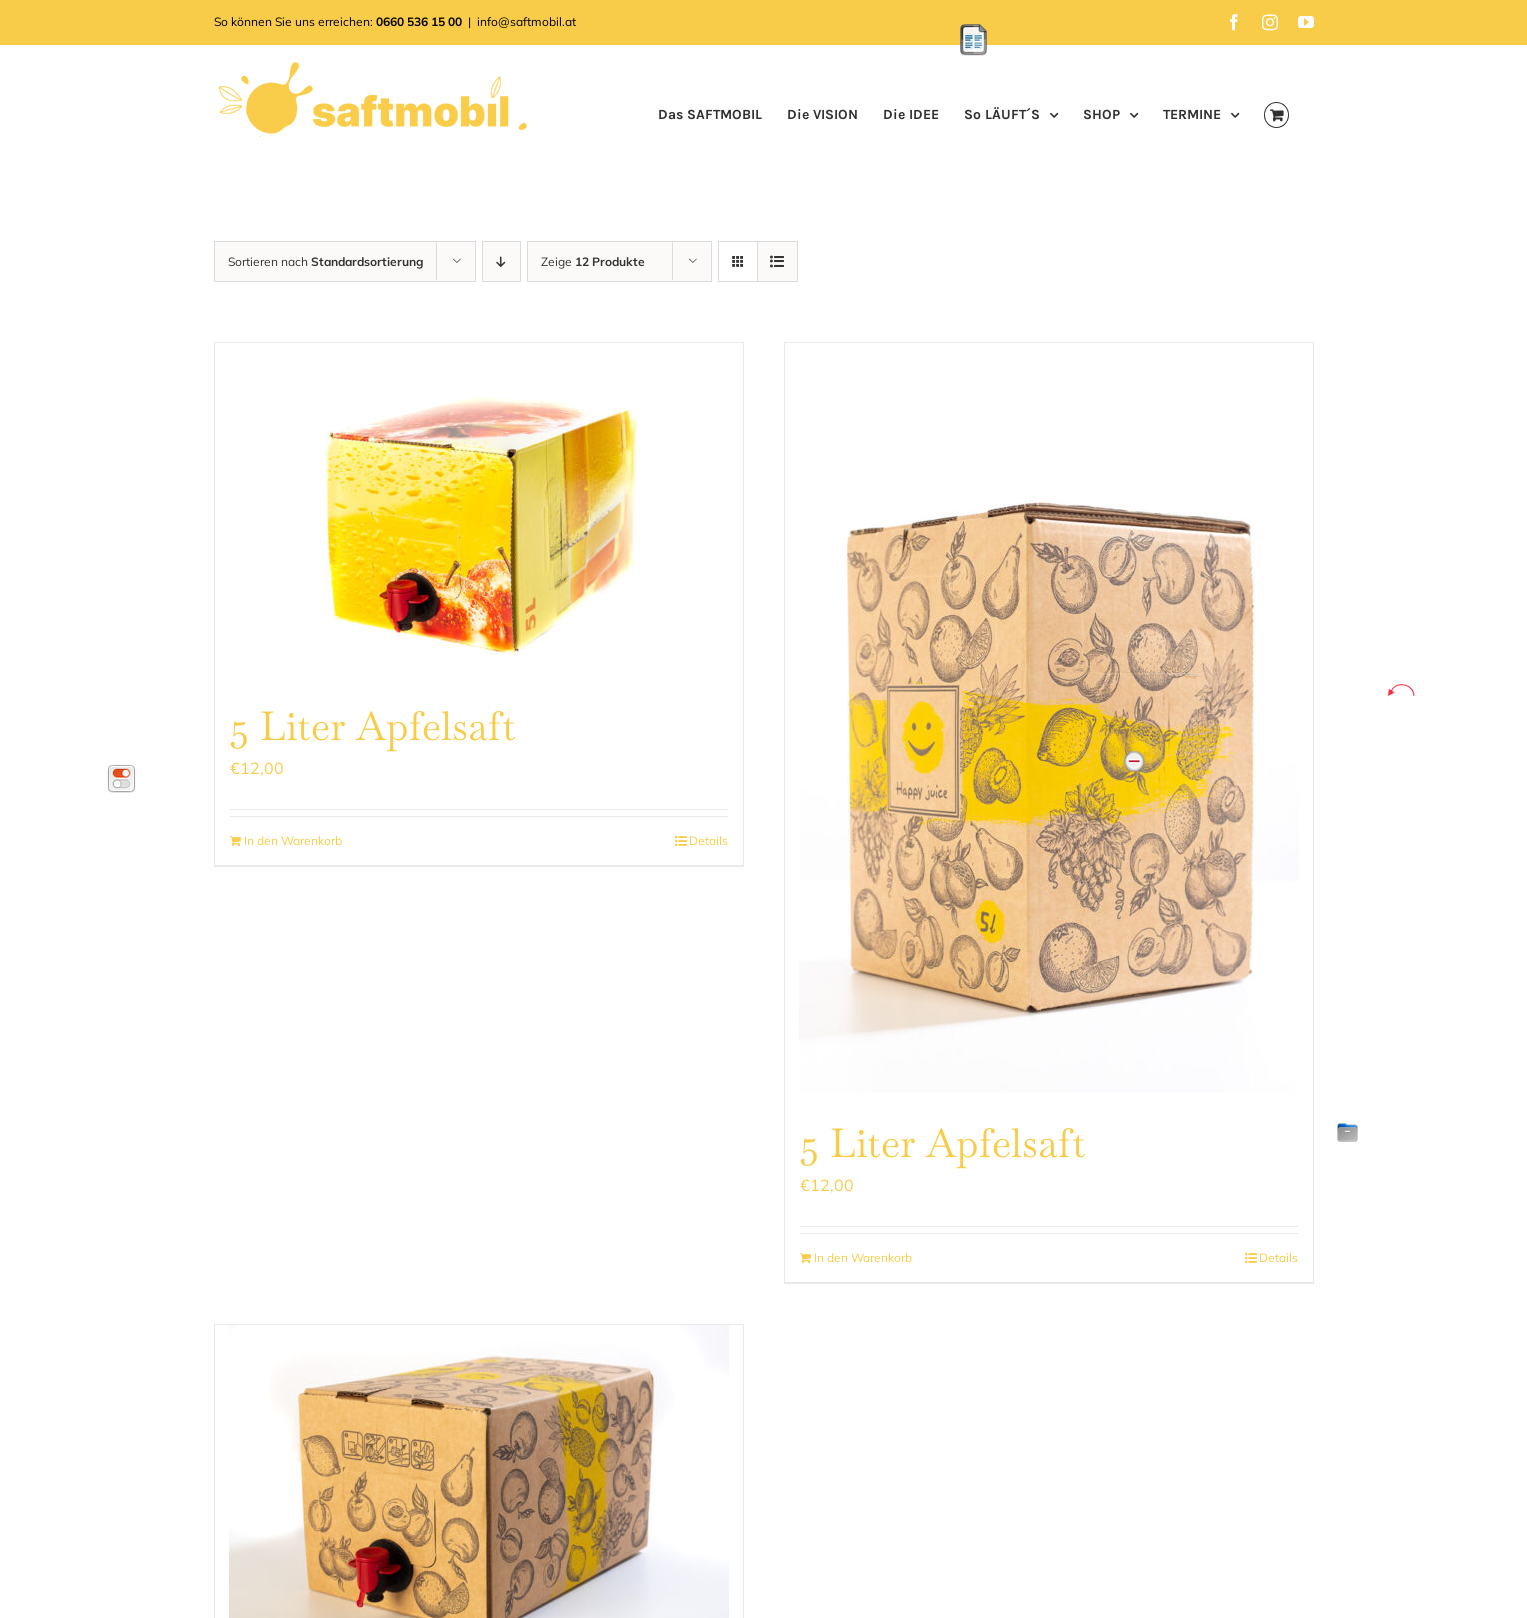 The image size is (1527, 1618). What do you see at coordinates (1135, 762) in the screenshot?
I see `zoom out to see more content` at bounding box center [1135, 762].